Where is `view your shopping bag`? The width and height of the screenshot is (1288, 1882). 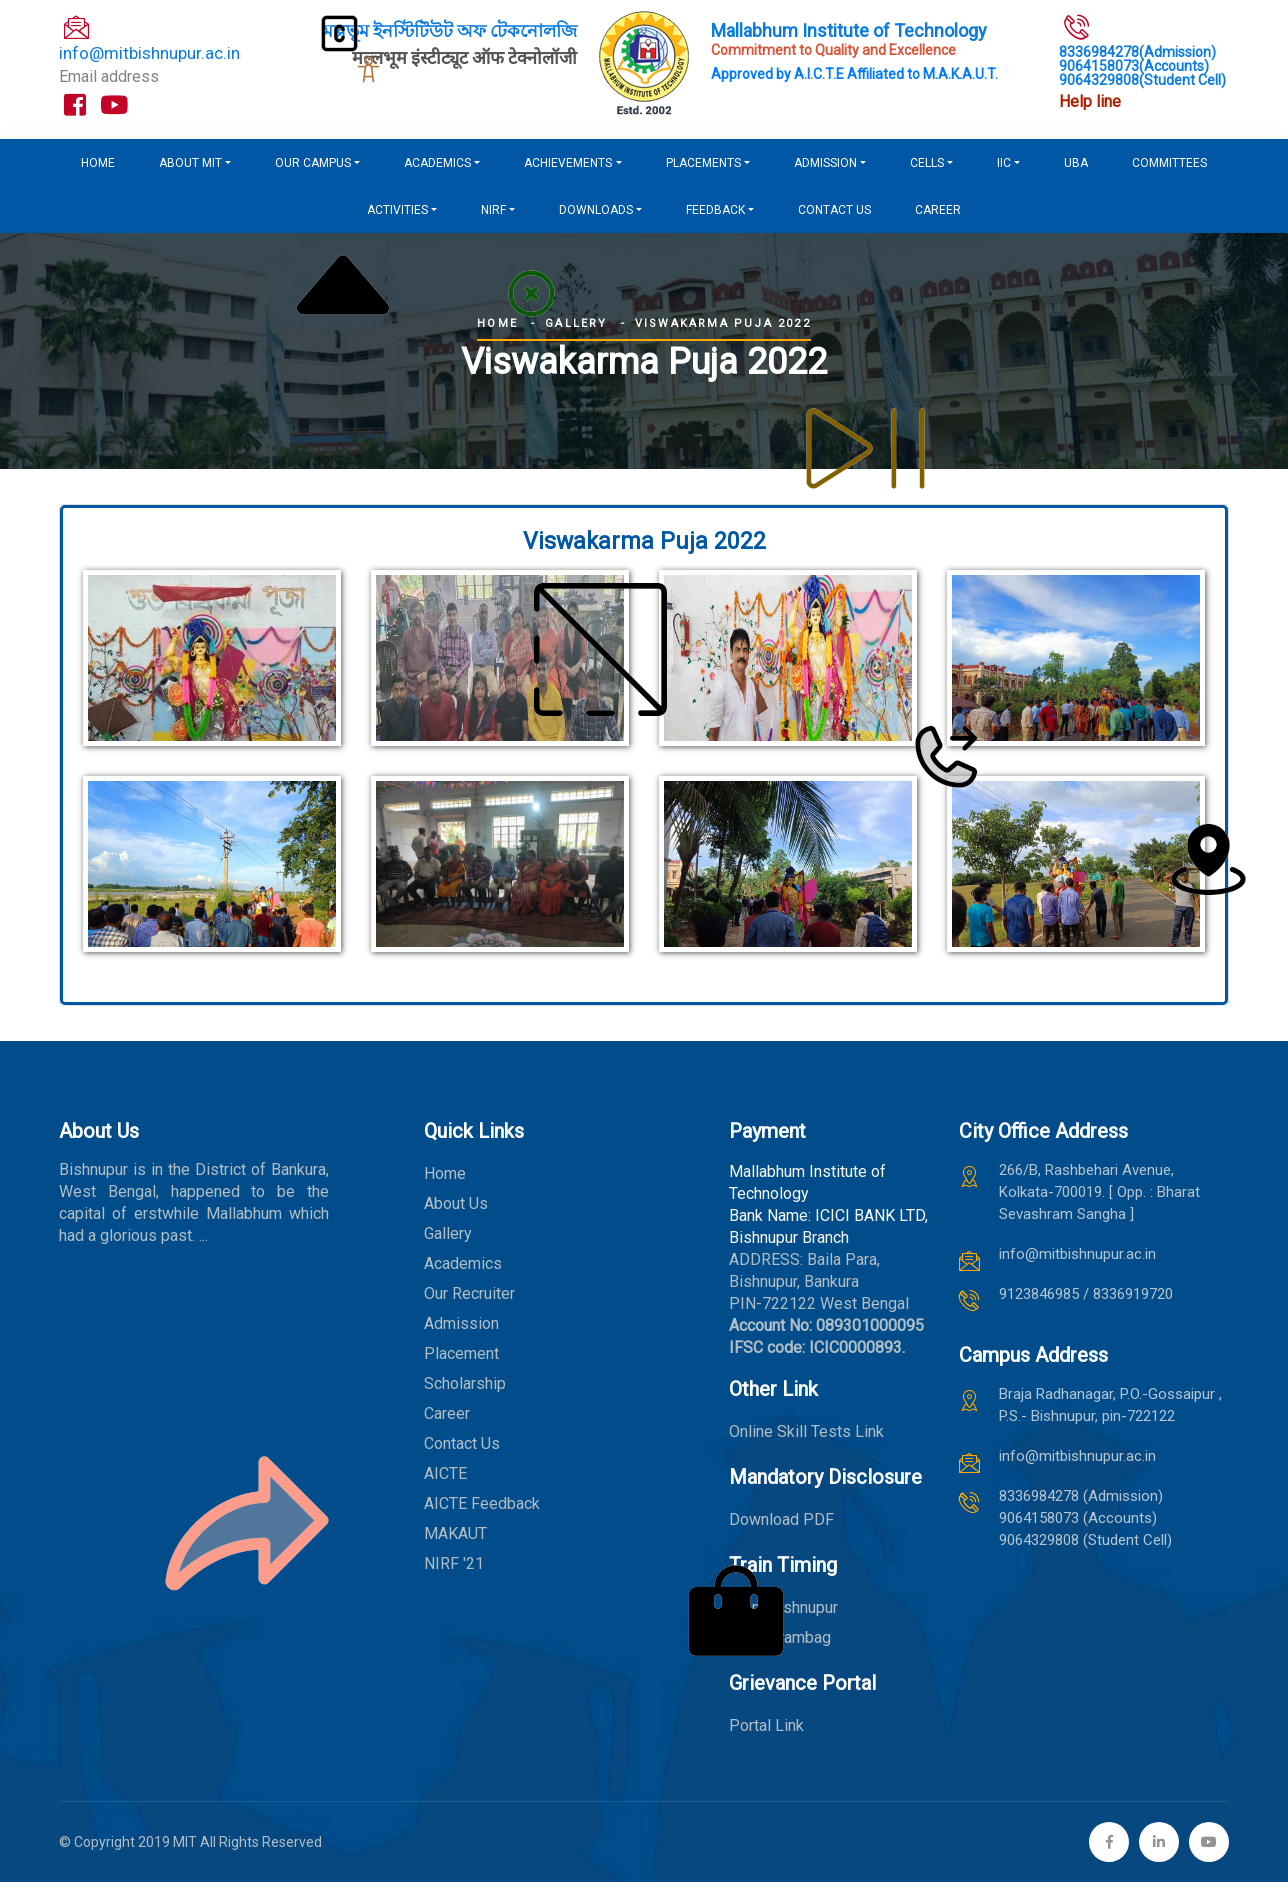 view your shopping bag is located at coordinates (736, 1616).